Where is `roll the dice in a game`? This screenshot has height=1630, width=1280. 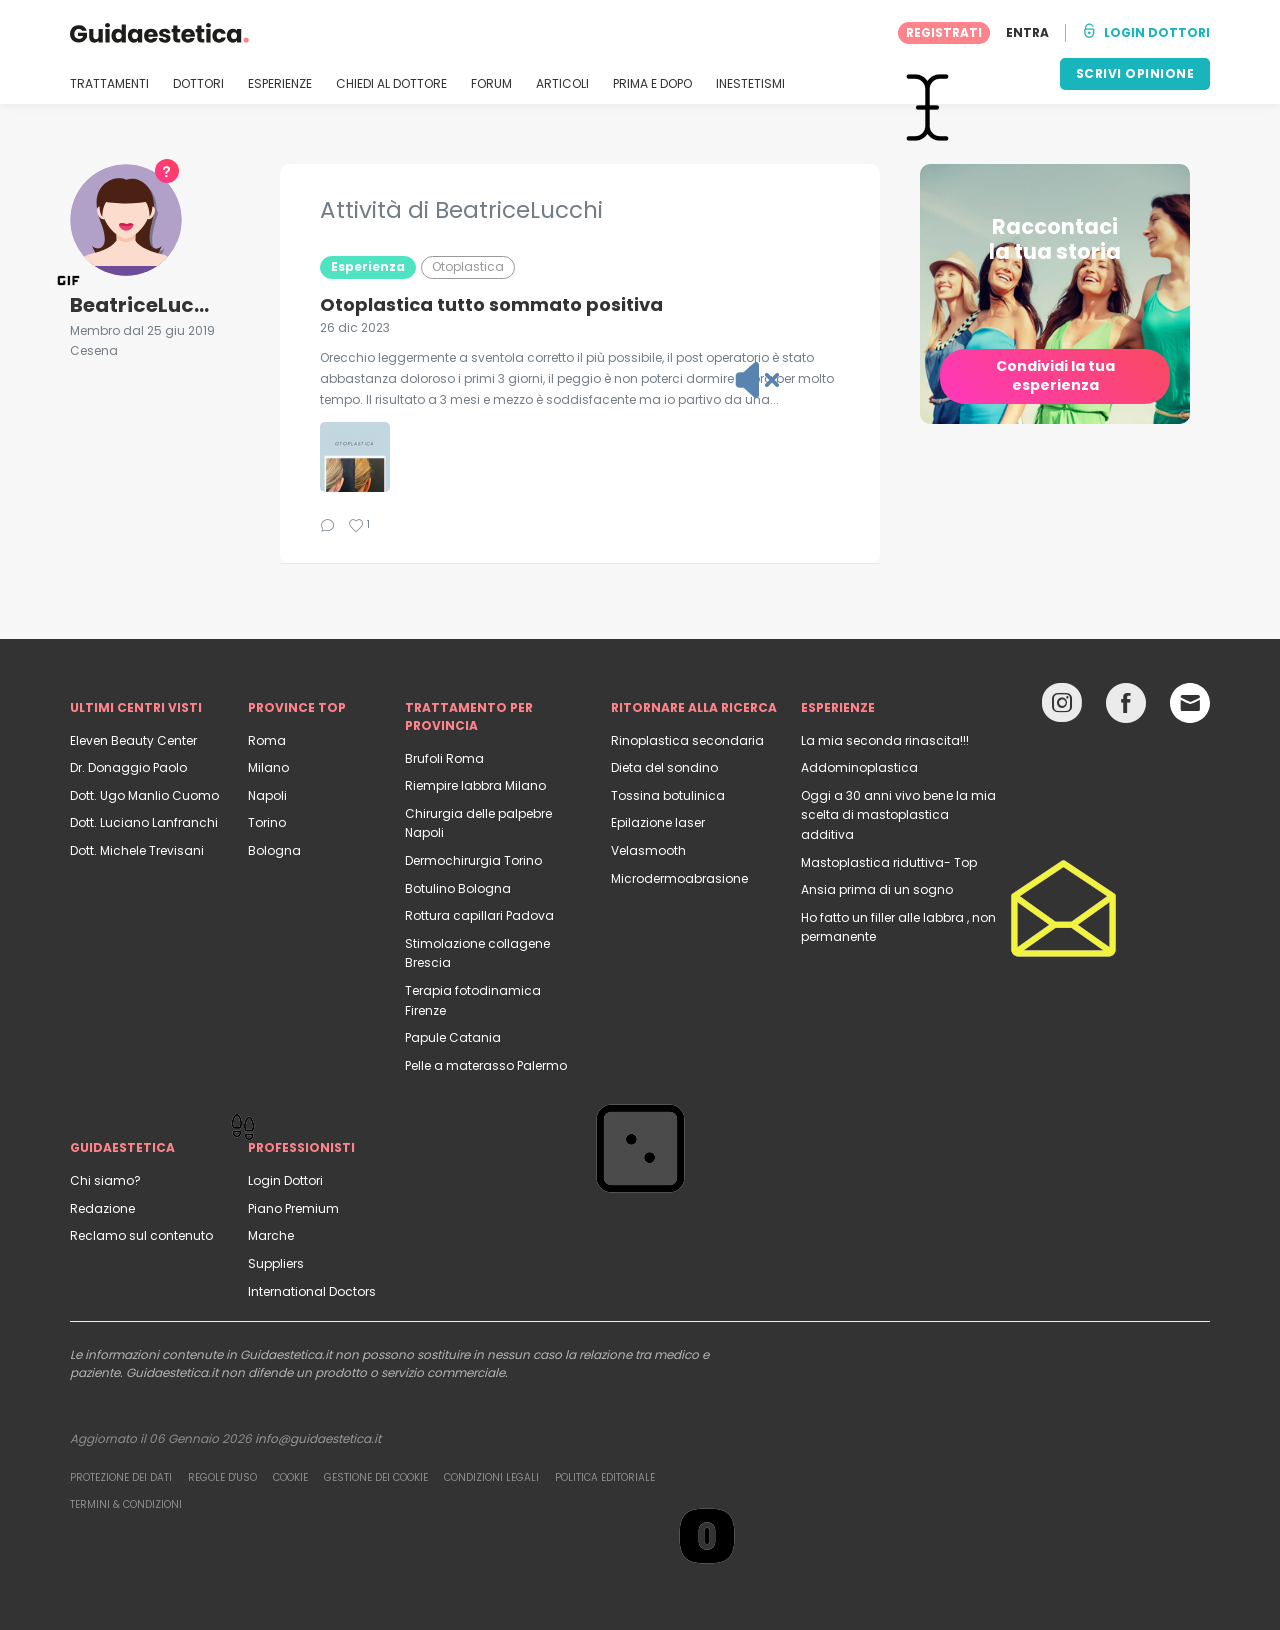
roll the dice in a game is located at coordinates (640, 1148).